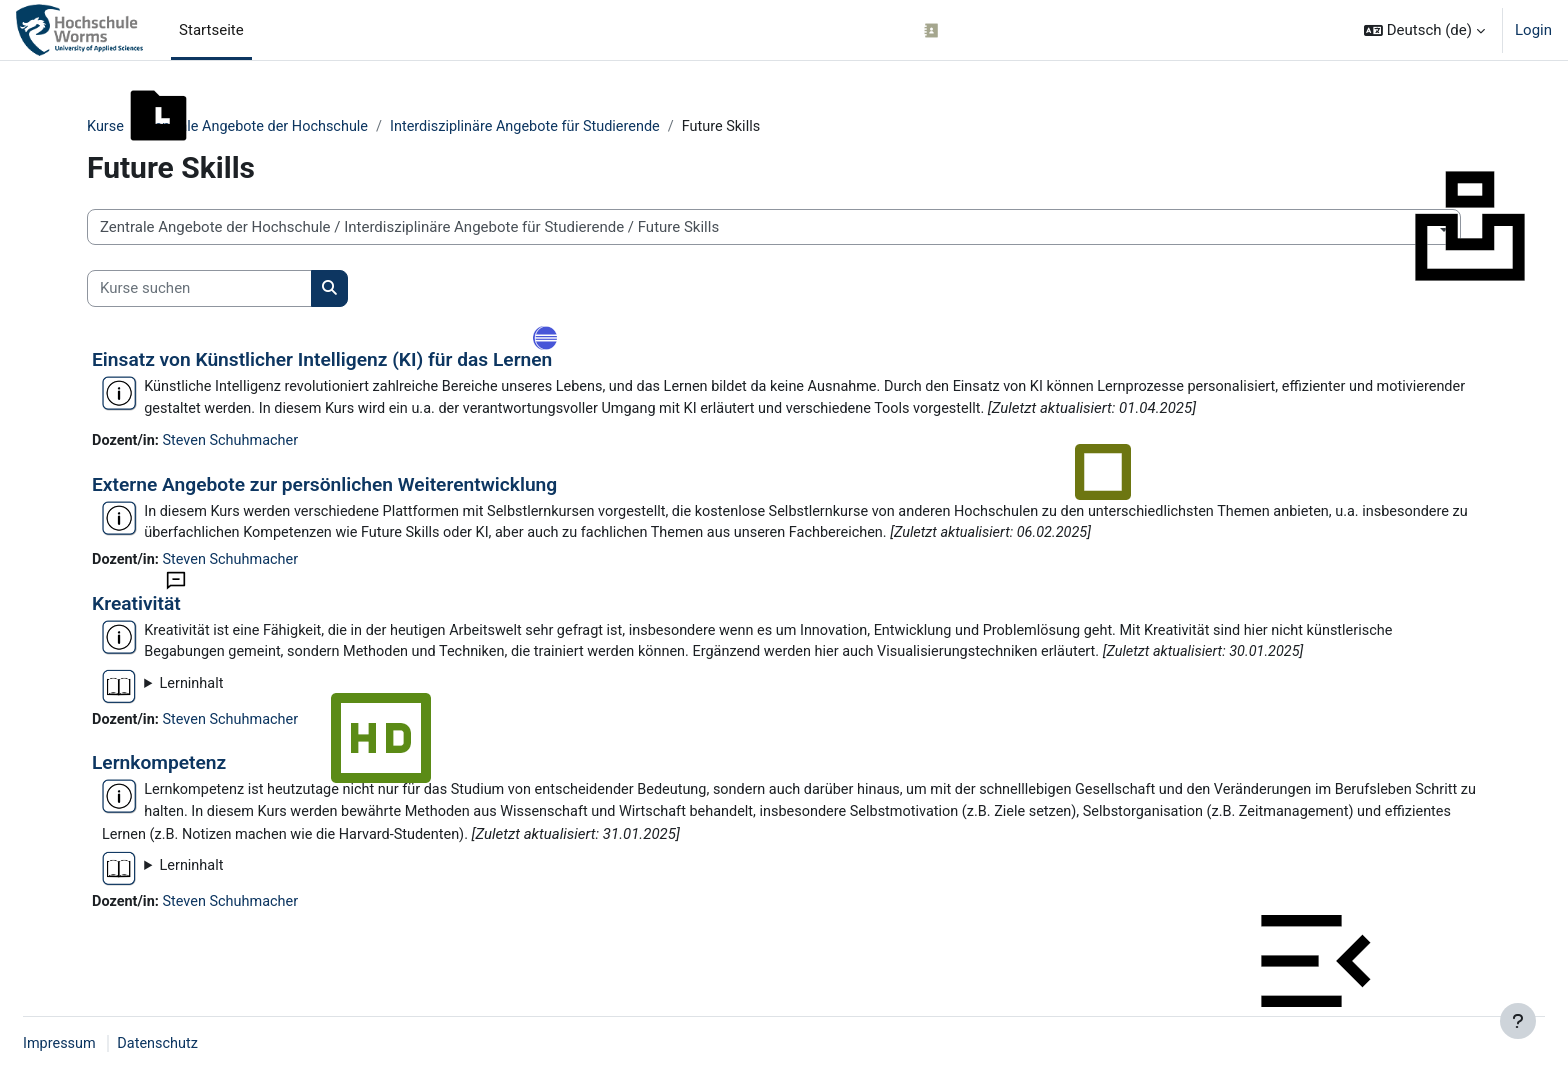 This screenshot has width=1568, height=1071. Describe the element at coordinates (158, 115) in the screenshot. I see `view folder history or recent files` at that location.